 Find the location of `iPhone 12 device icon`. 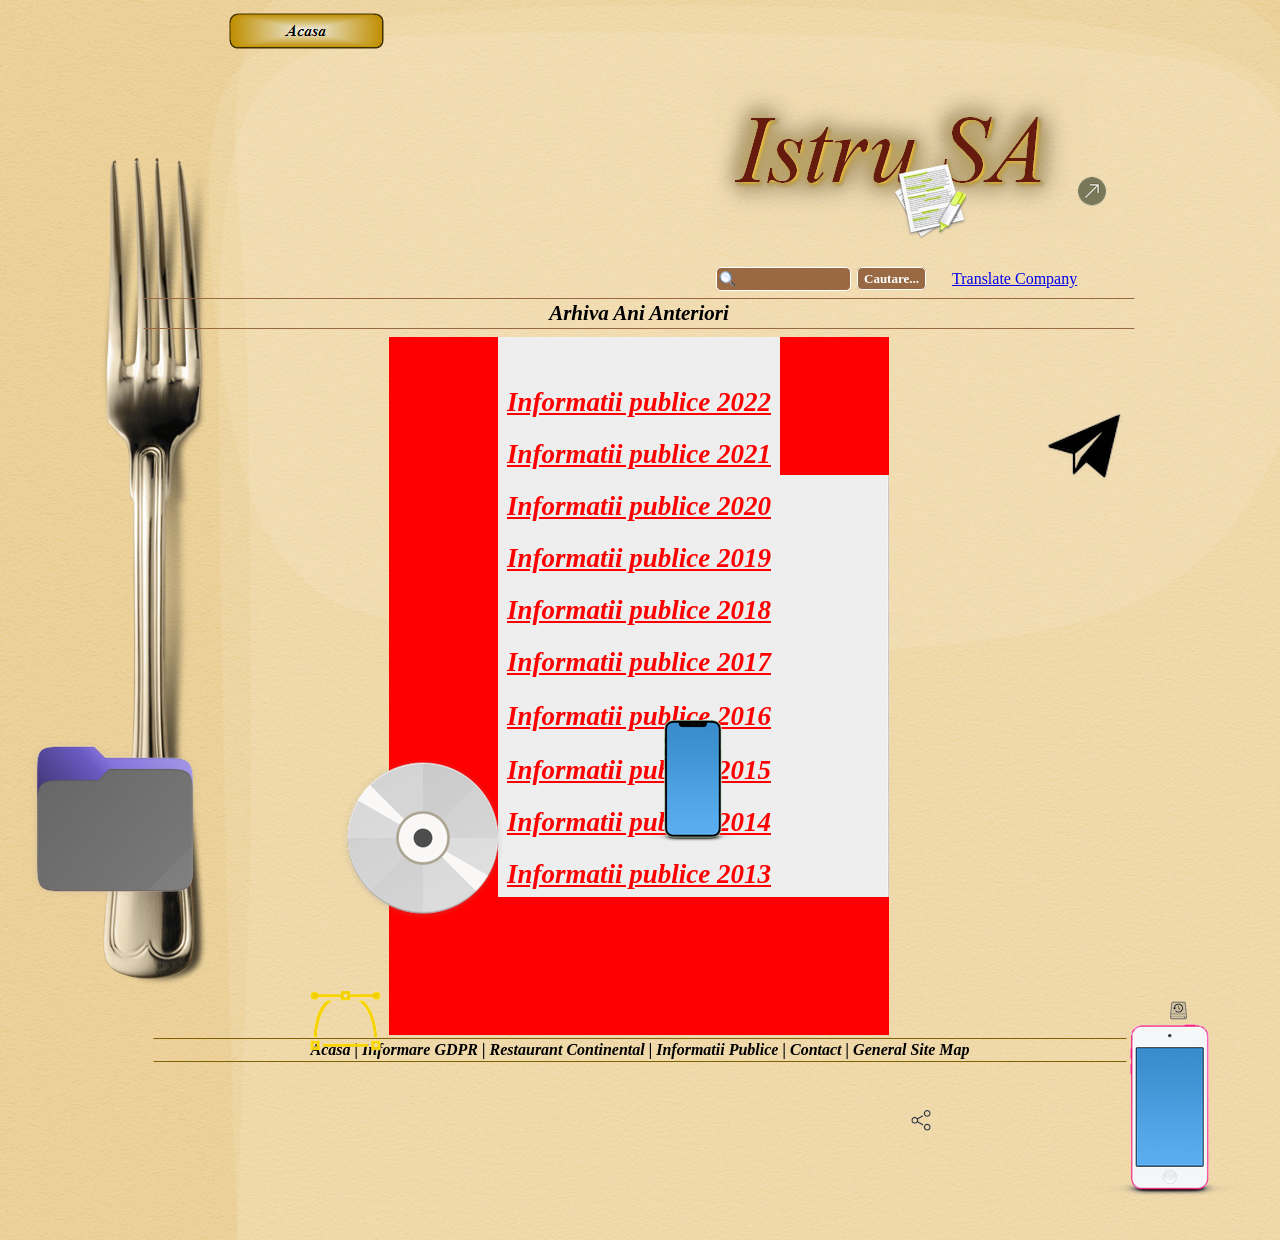

iPhone 12 device icon is located at coordinates (693, 781).